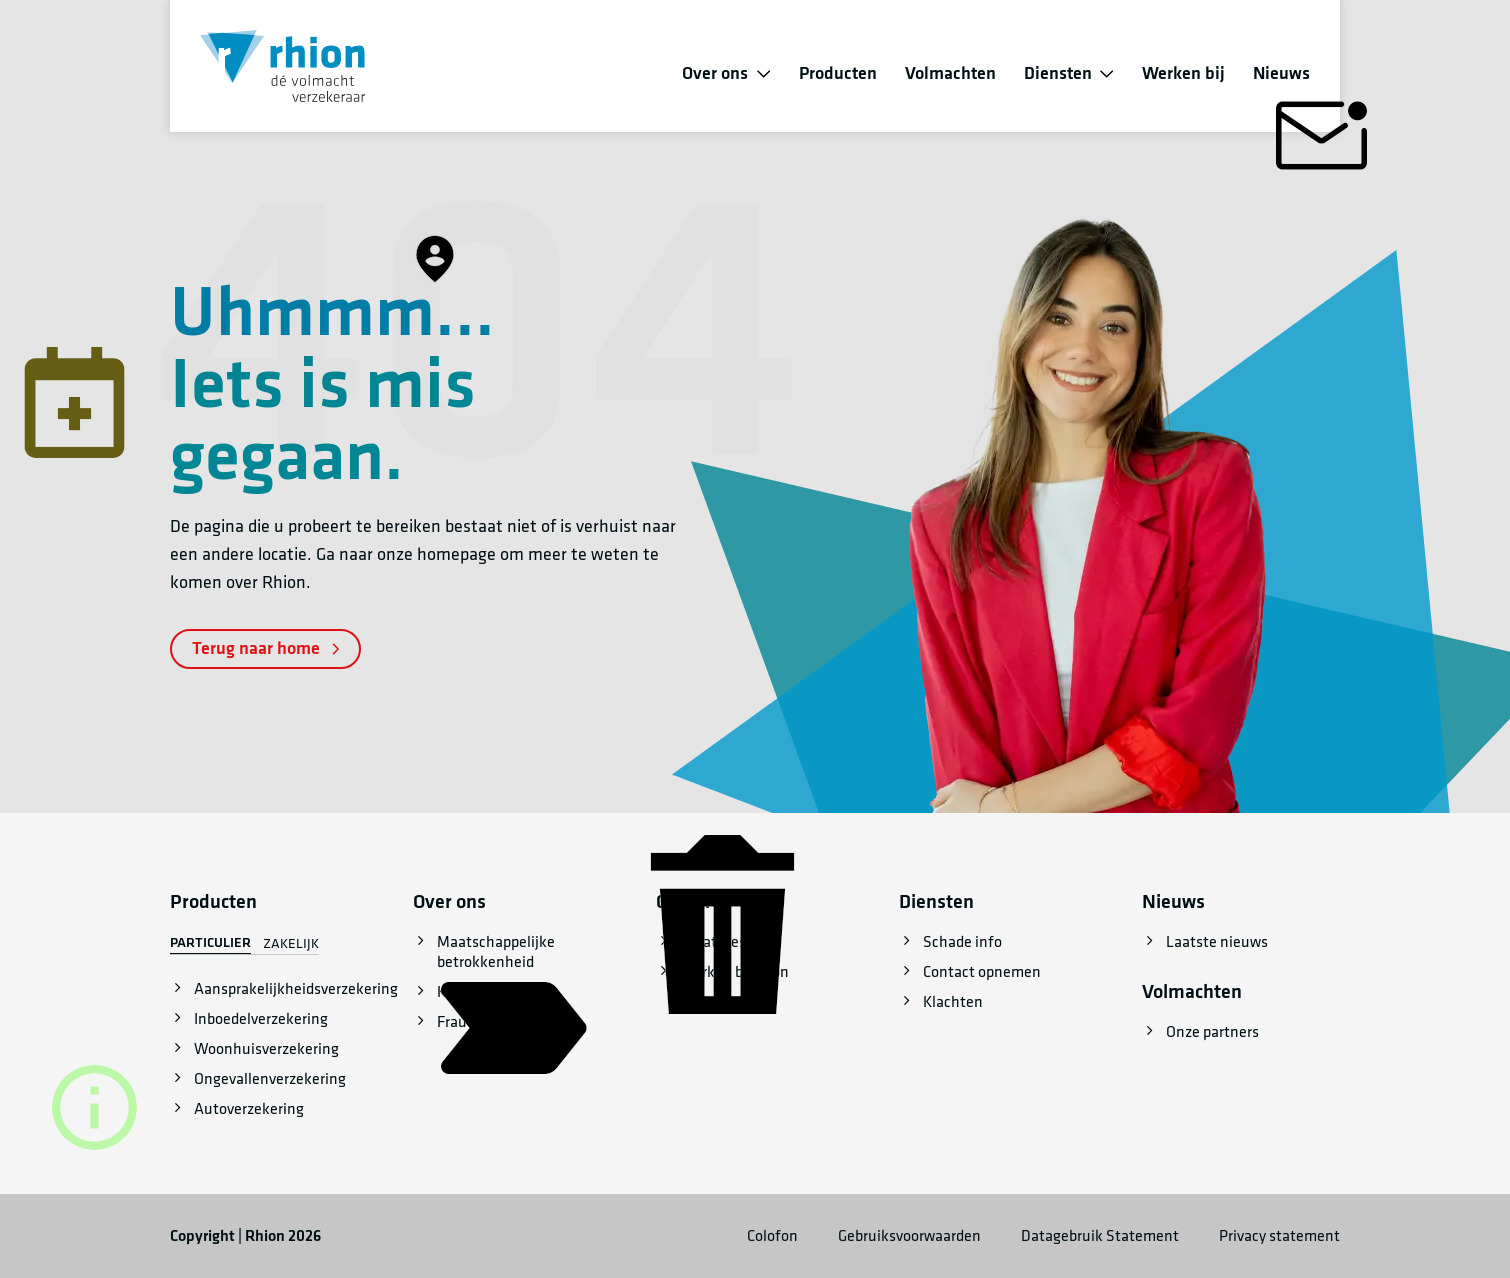  I want to click on view more information or details, so click(94, 1107).